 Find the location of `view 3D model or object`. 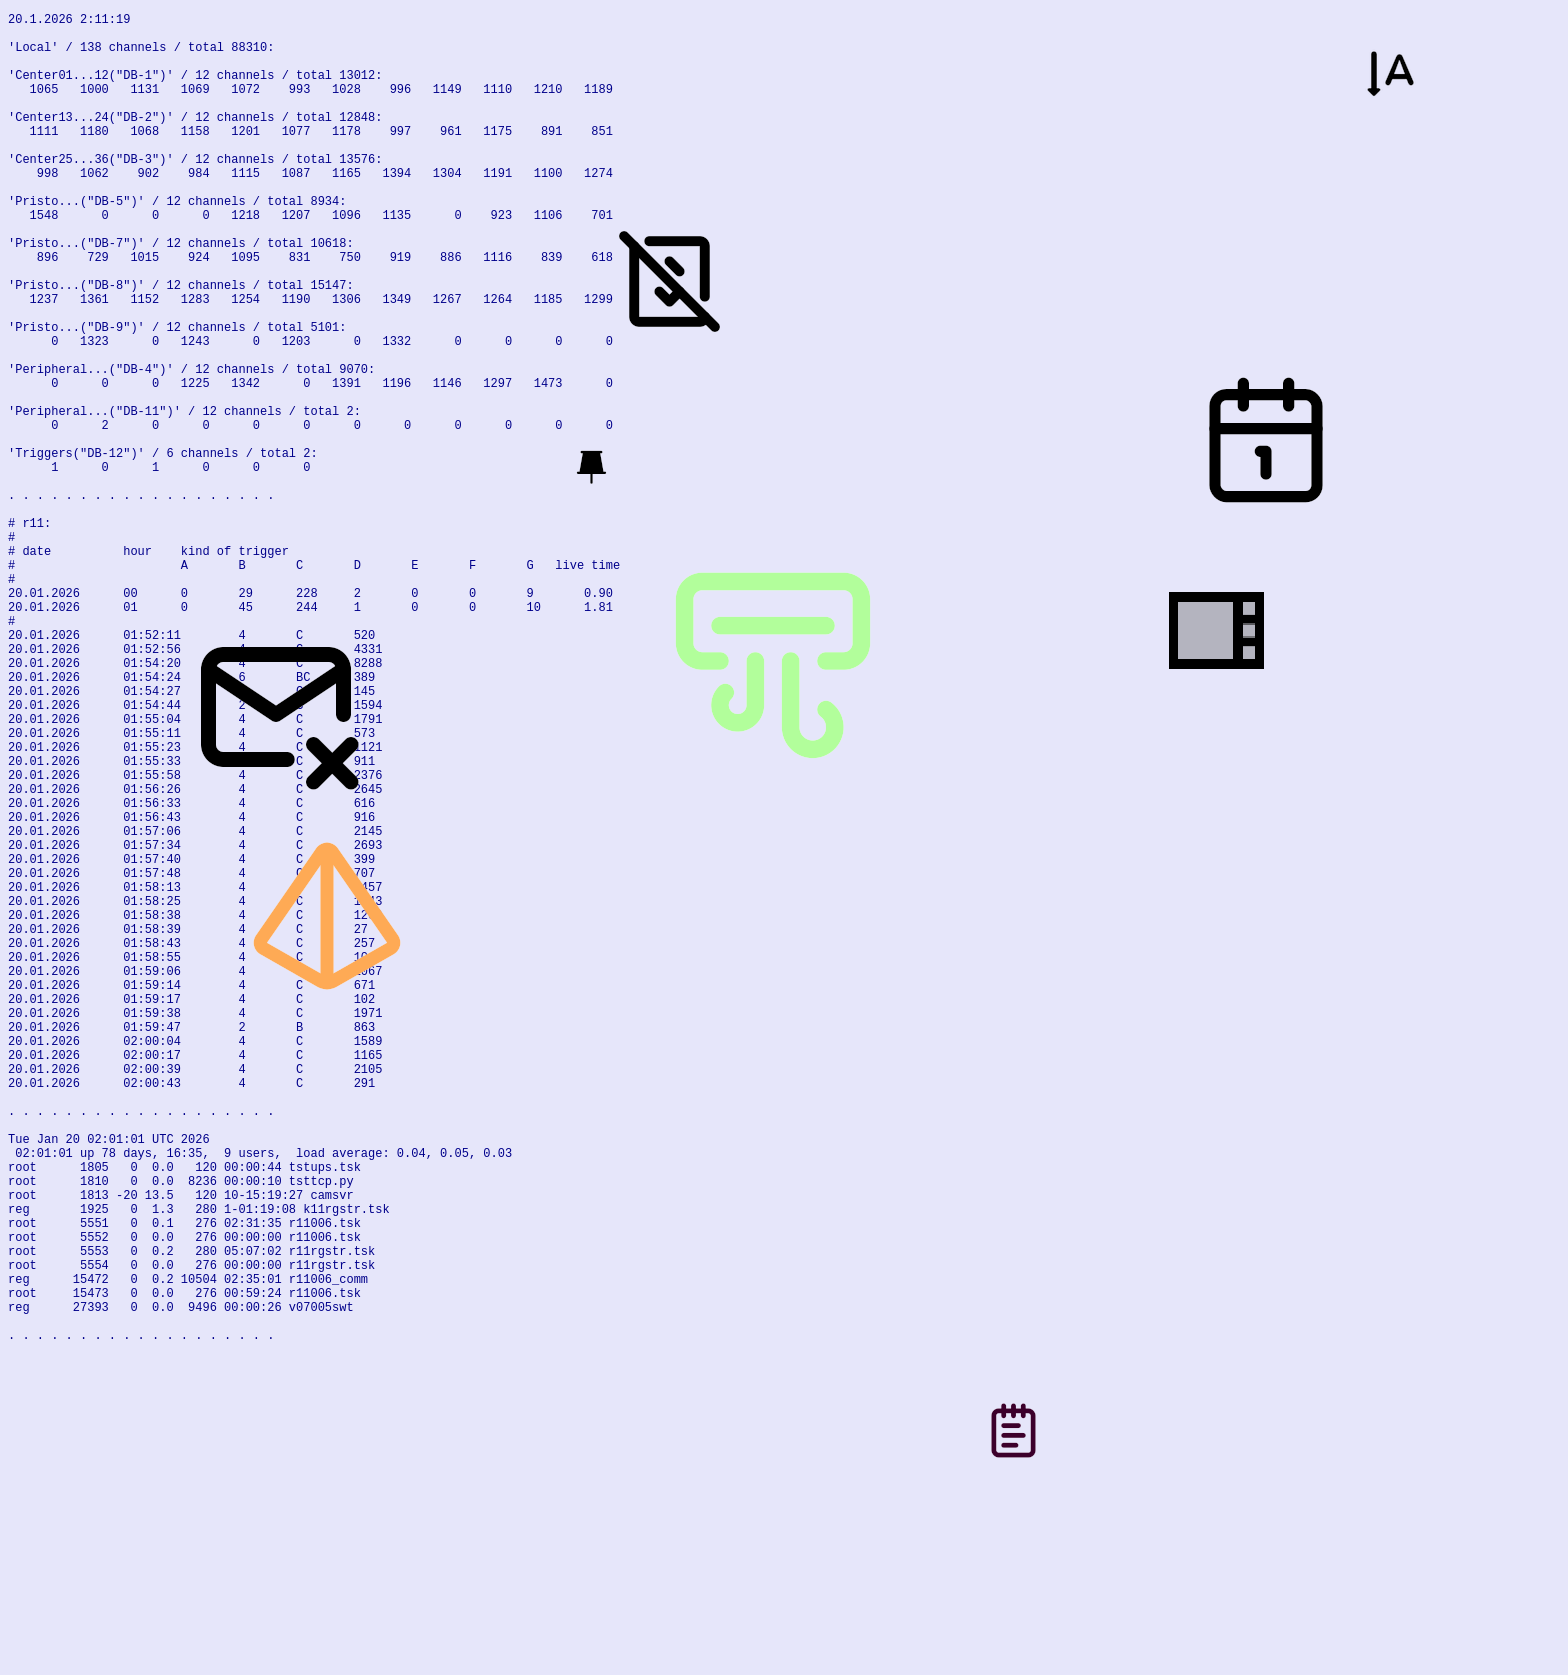

view 3D model or object is located at coordinates (327, 916).